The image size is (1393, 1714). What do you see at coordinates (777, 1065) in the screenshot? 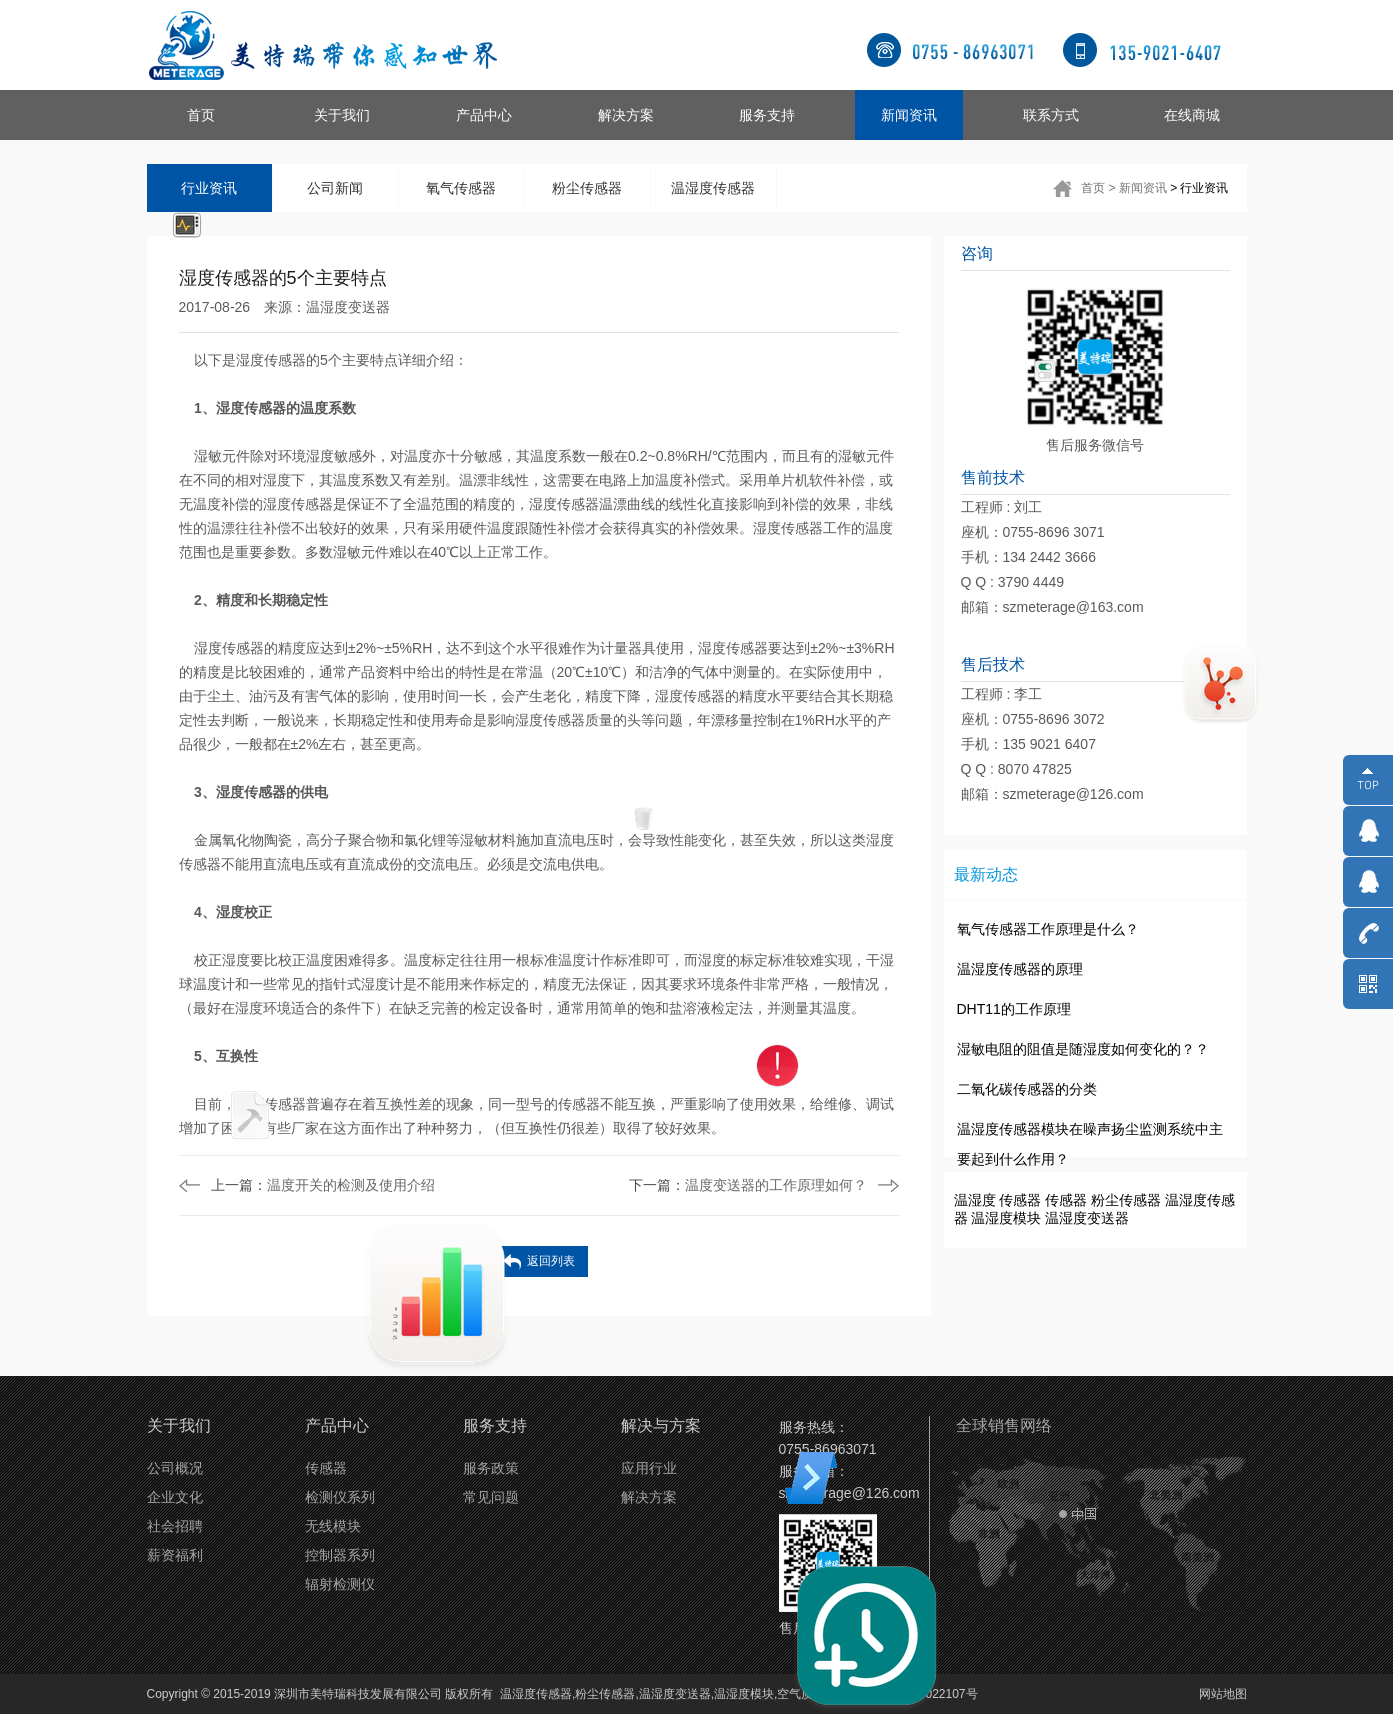
I see `report a system crash or error` at bounding box center [777, 1065].